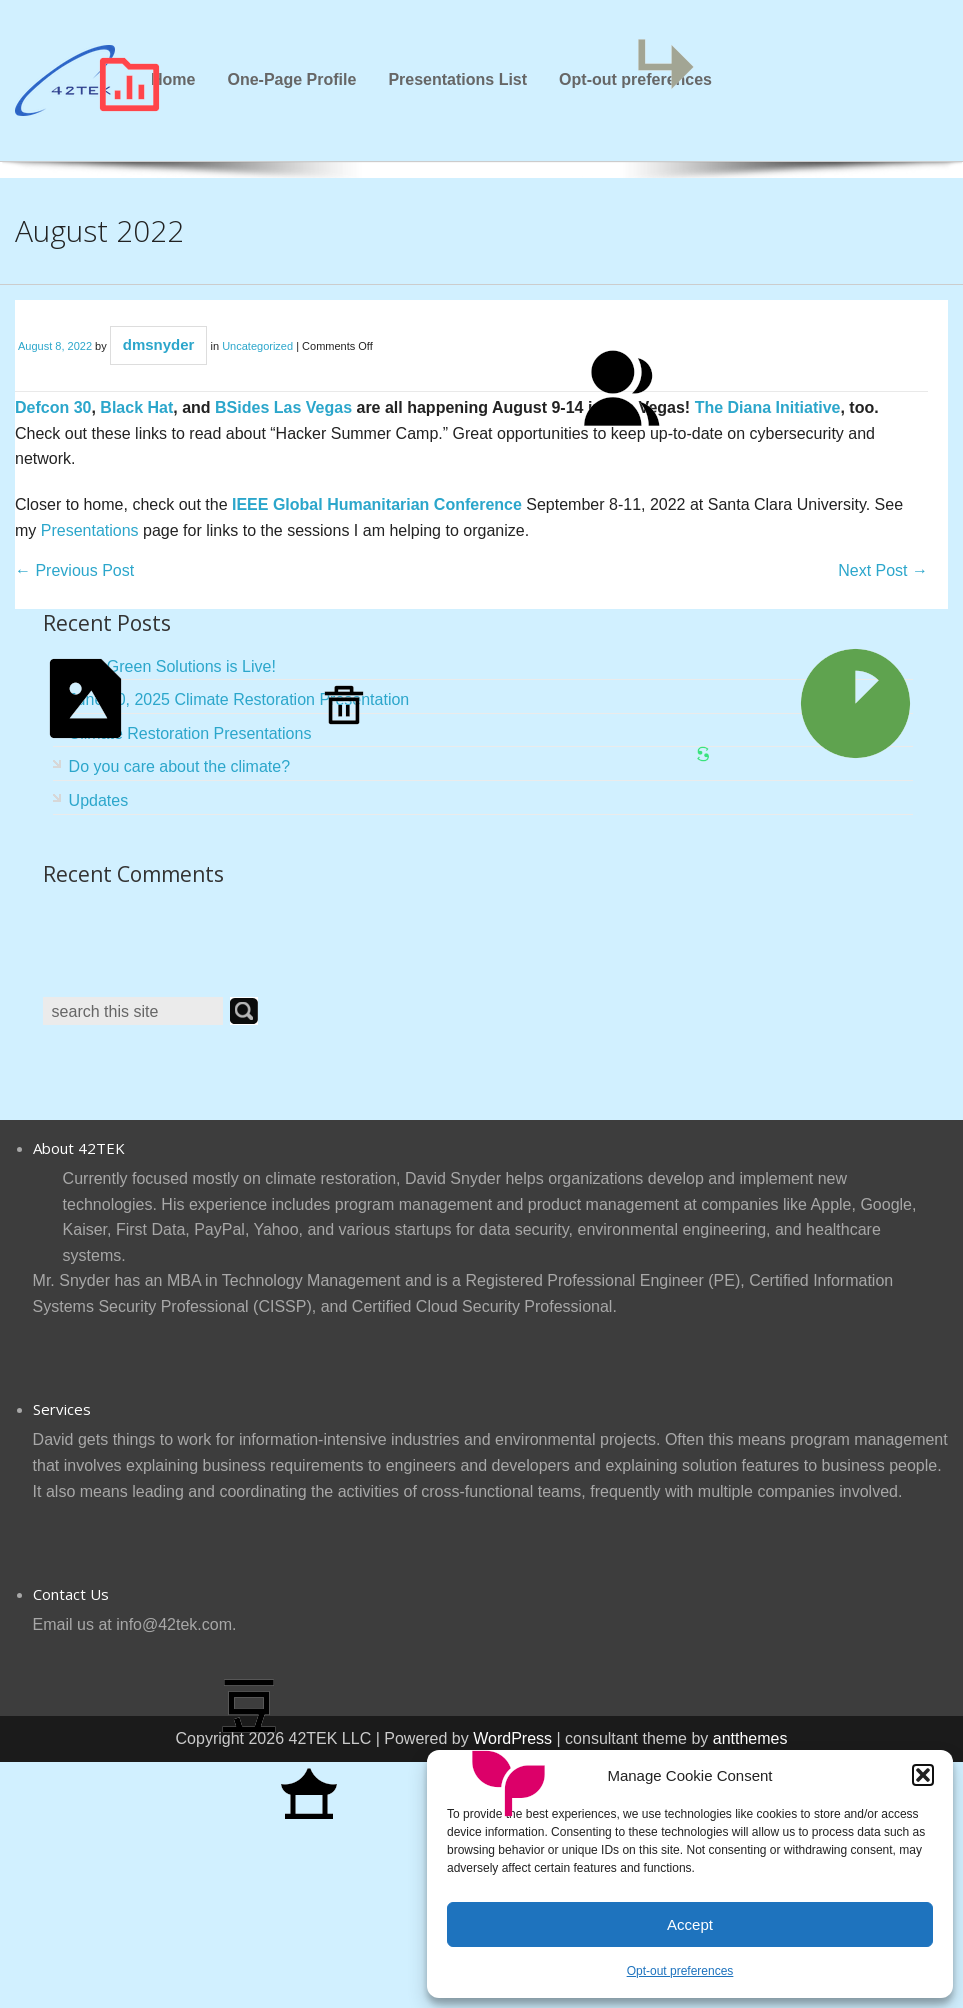 The height and width of the screenshot is (2008, 963). Describe the element at coordinates (508, 1783) in the screenshot. I see `indicates eco-friendly or sustainable option` at that location.